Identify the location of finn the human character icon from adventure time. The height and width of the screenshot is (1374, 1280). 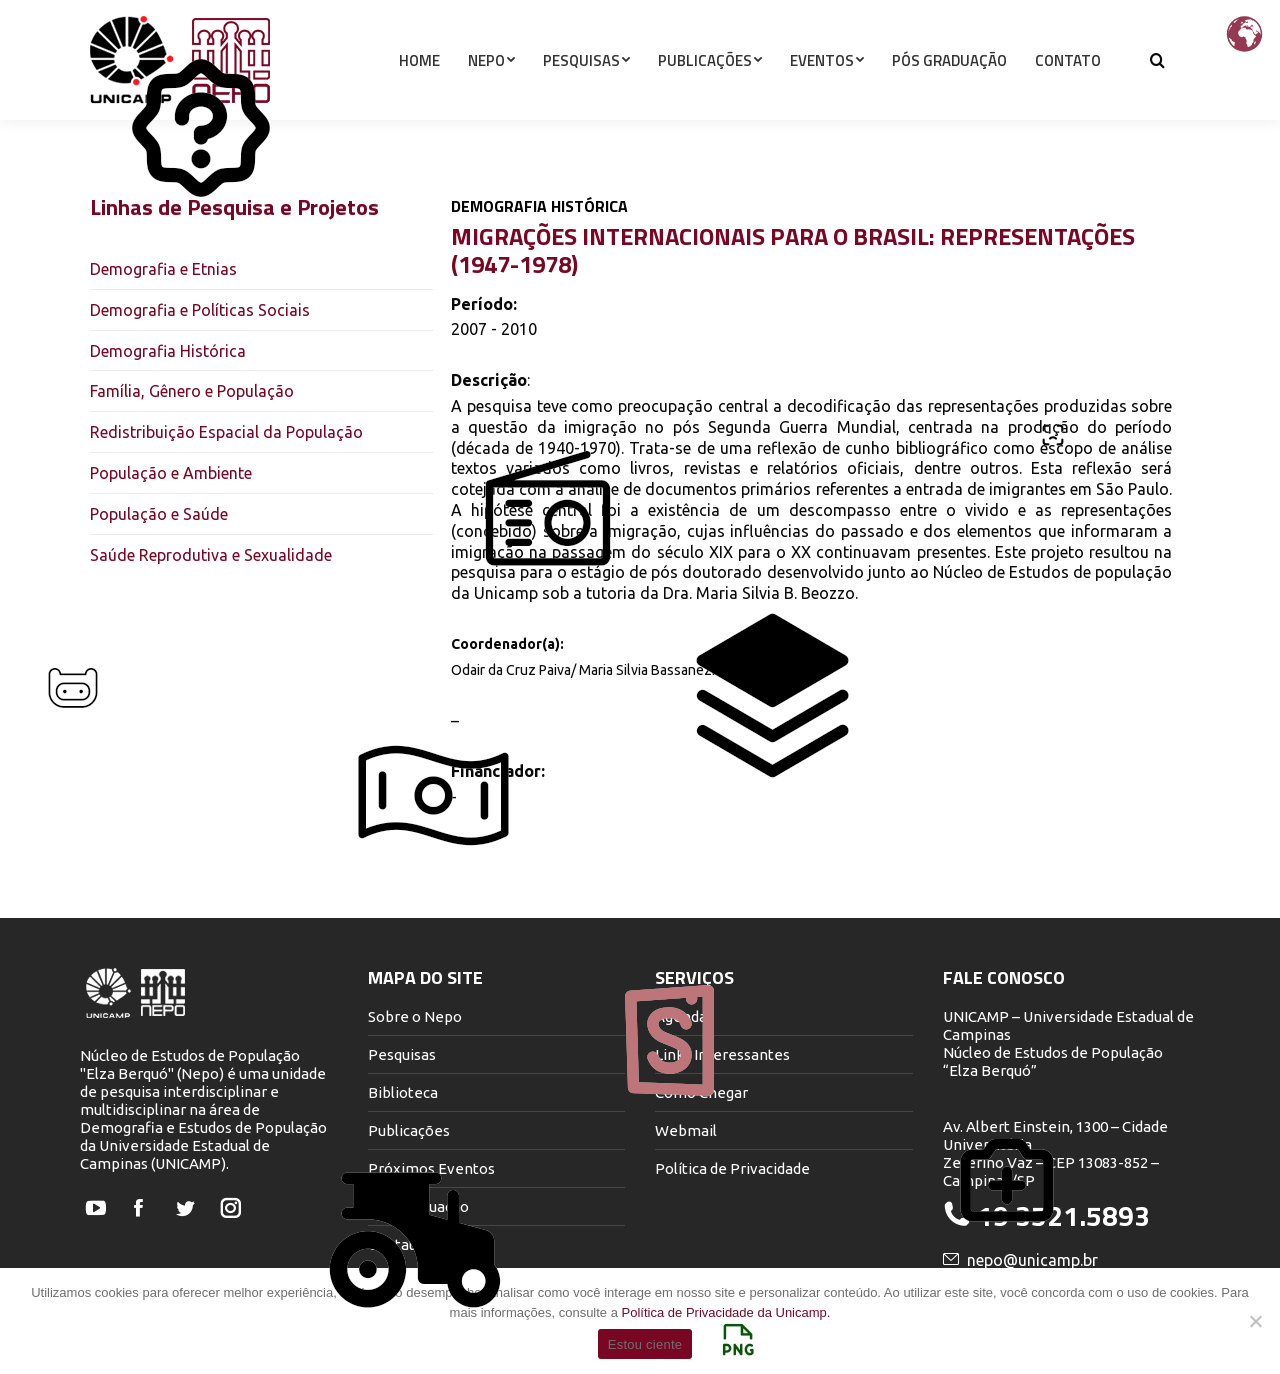
(73, 687).